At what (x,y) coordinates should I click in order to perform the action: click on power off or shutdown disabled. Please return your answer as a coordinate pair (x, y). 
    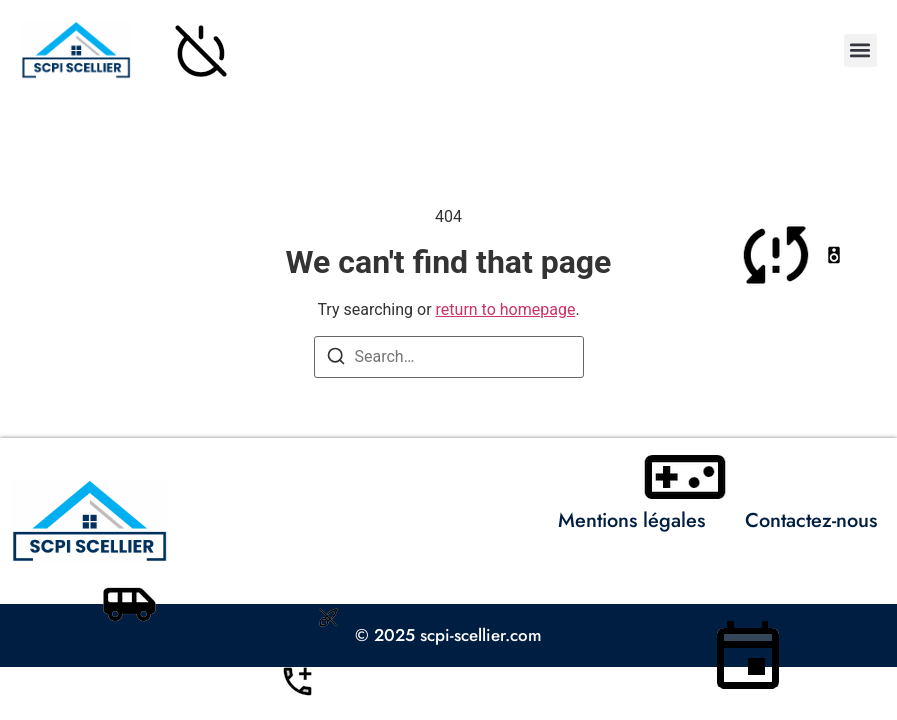
    Looking at the image, I should click on (201, 51).